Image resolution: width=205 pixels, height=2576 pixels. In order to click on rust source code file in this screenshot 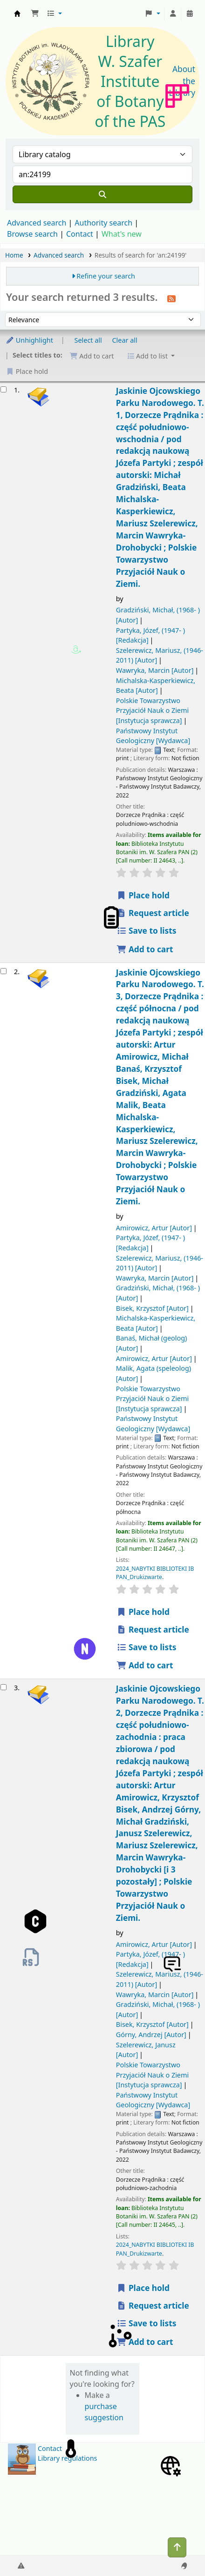, I will do `click(32, 1957)`.